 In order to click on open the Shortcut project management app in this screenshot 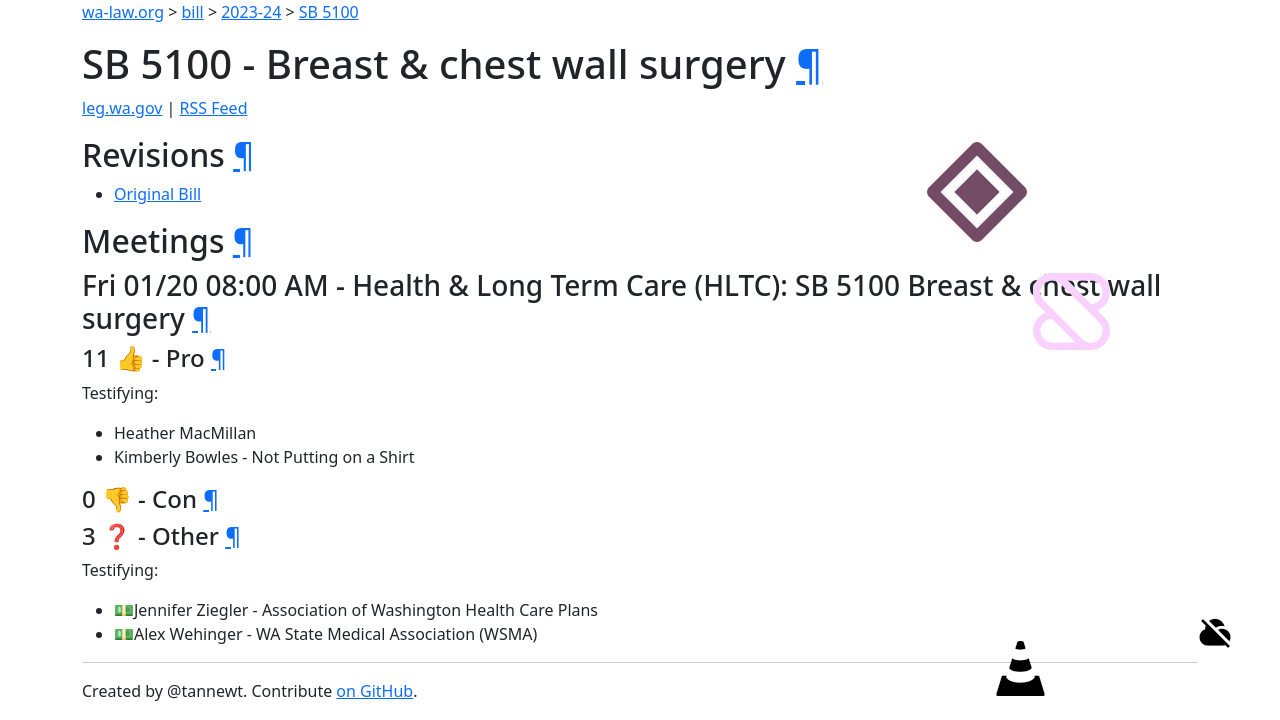, I will do `click(1071, 311)`.